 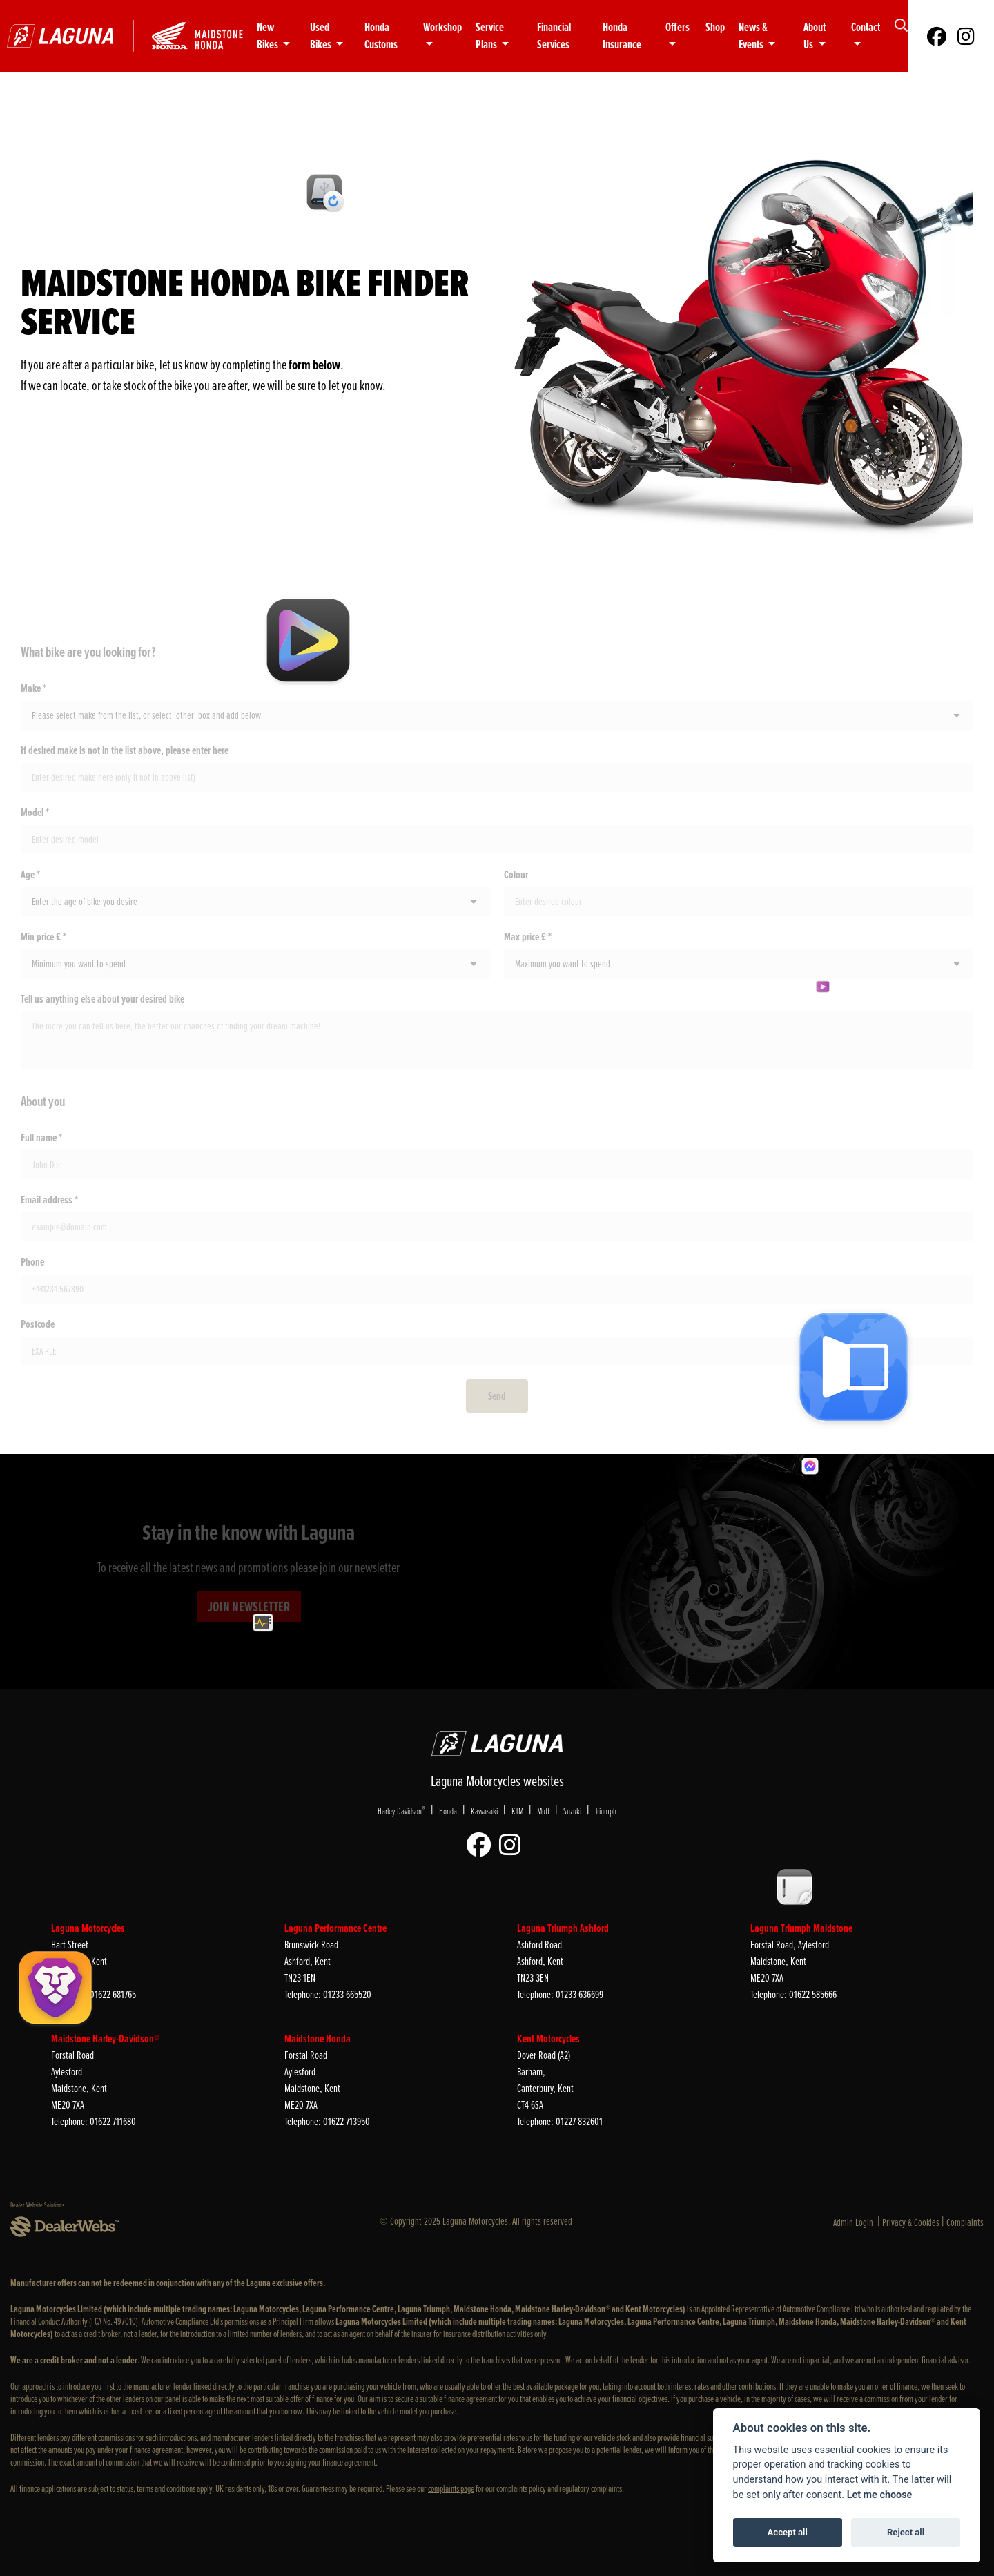 I want to click on open system monitor to view CPU and memory usage, so click(x=263, y=1623).